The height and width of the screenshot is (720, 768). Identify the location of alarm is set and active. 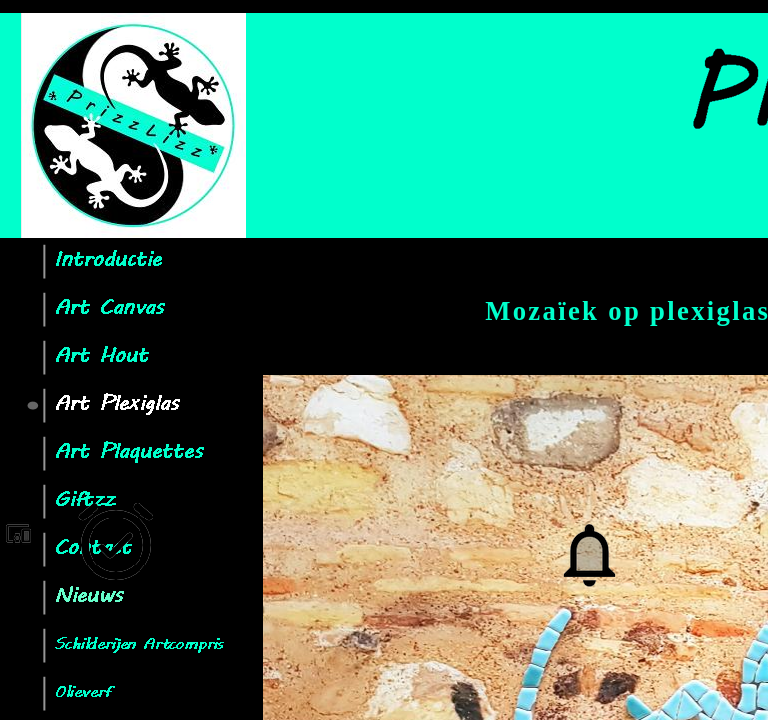
(116, 541).